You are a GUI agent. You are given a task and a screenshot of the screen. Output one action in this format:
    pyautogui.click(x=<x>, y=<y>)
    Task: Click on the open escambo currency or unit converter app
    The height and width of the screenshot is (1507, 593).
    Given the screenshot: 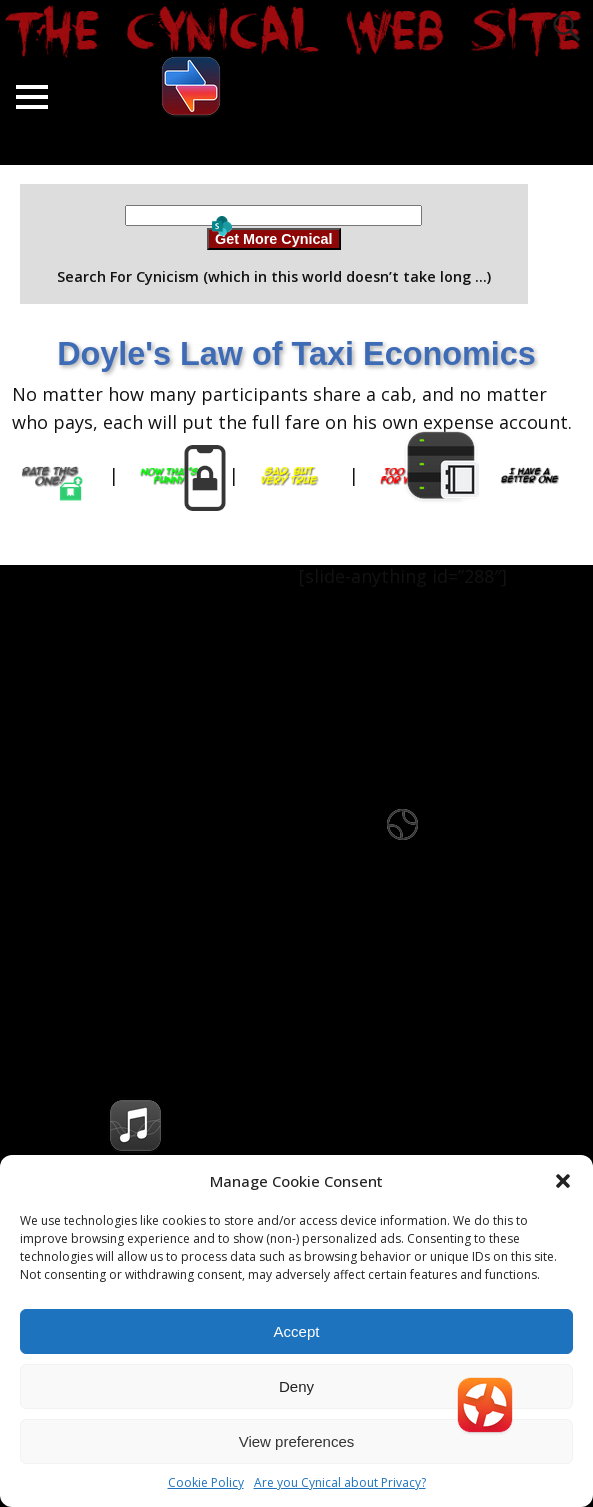 What is the action you would take?
    pyautogui.click(x=191, y=86)
    